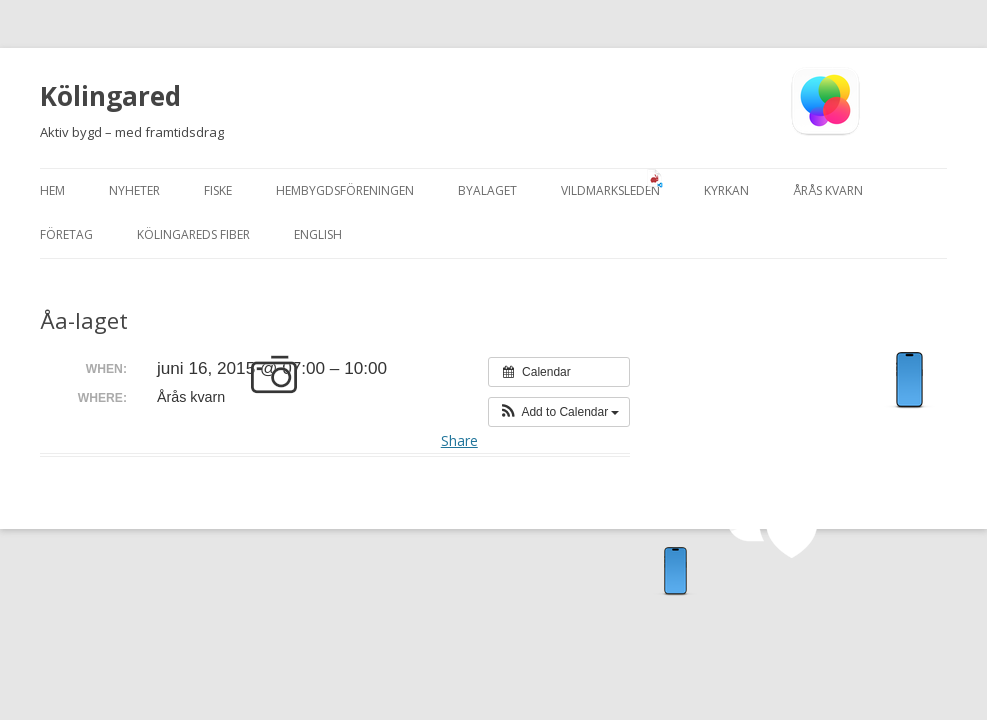  What do you see at coordinates (274, 373) in the screenshot?
I see `take a photo` at bounding box center [274, 373].